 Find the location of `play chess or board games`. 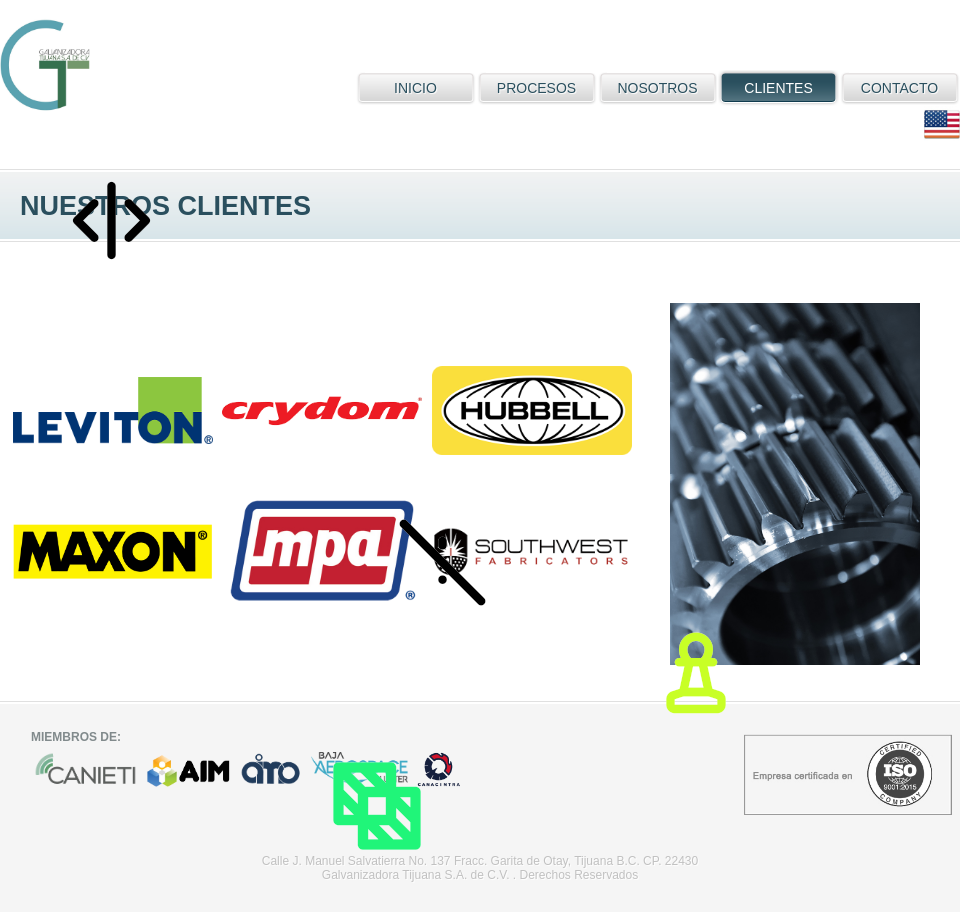

play chess or board games is located at coordinates (696, 675).